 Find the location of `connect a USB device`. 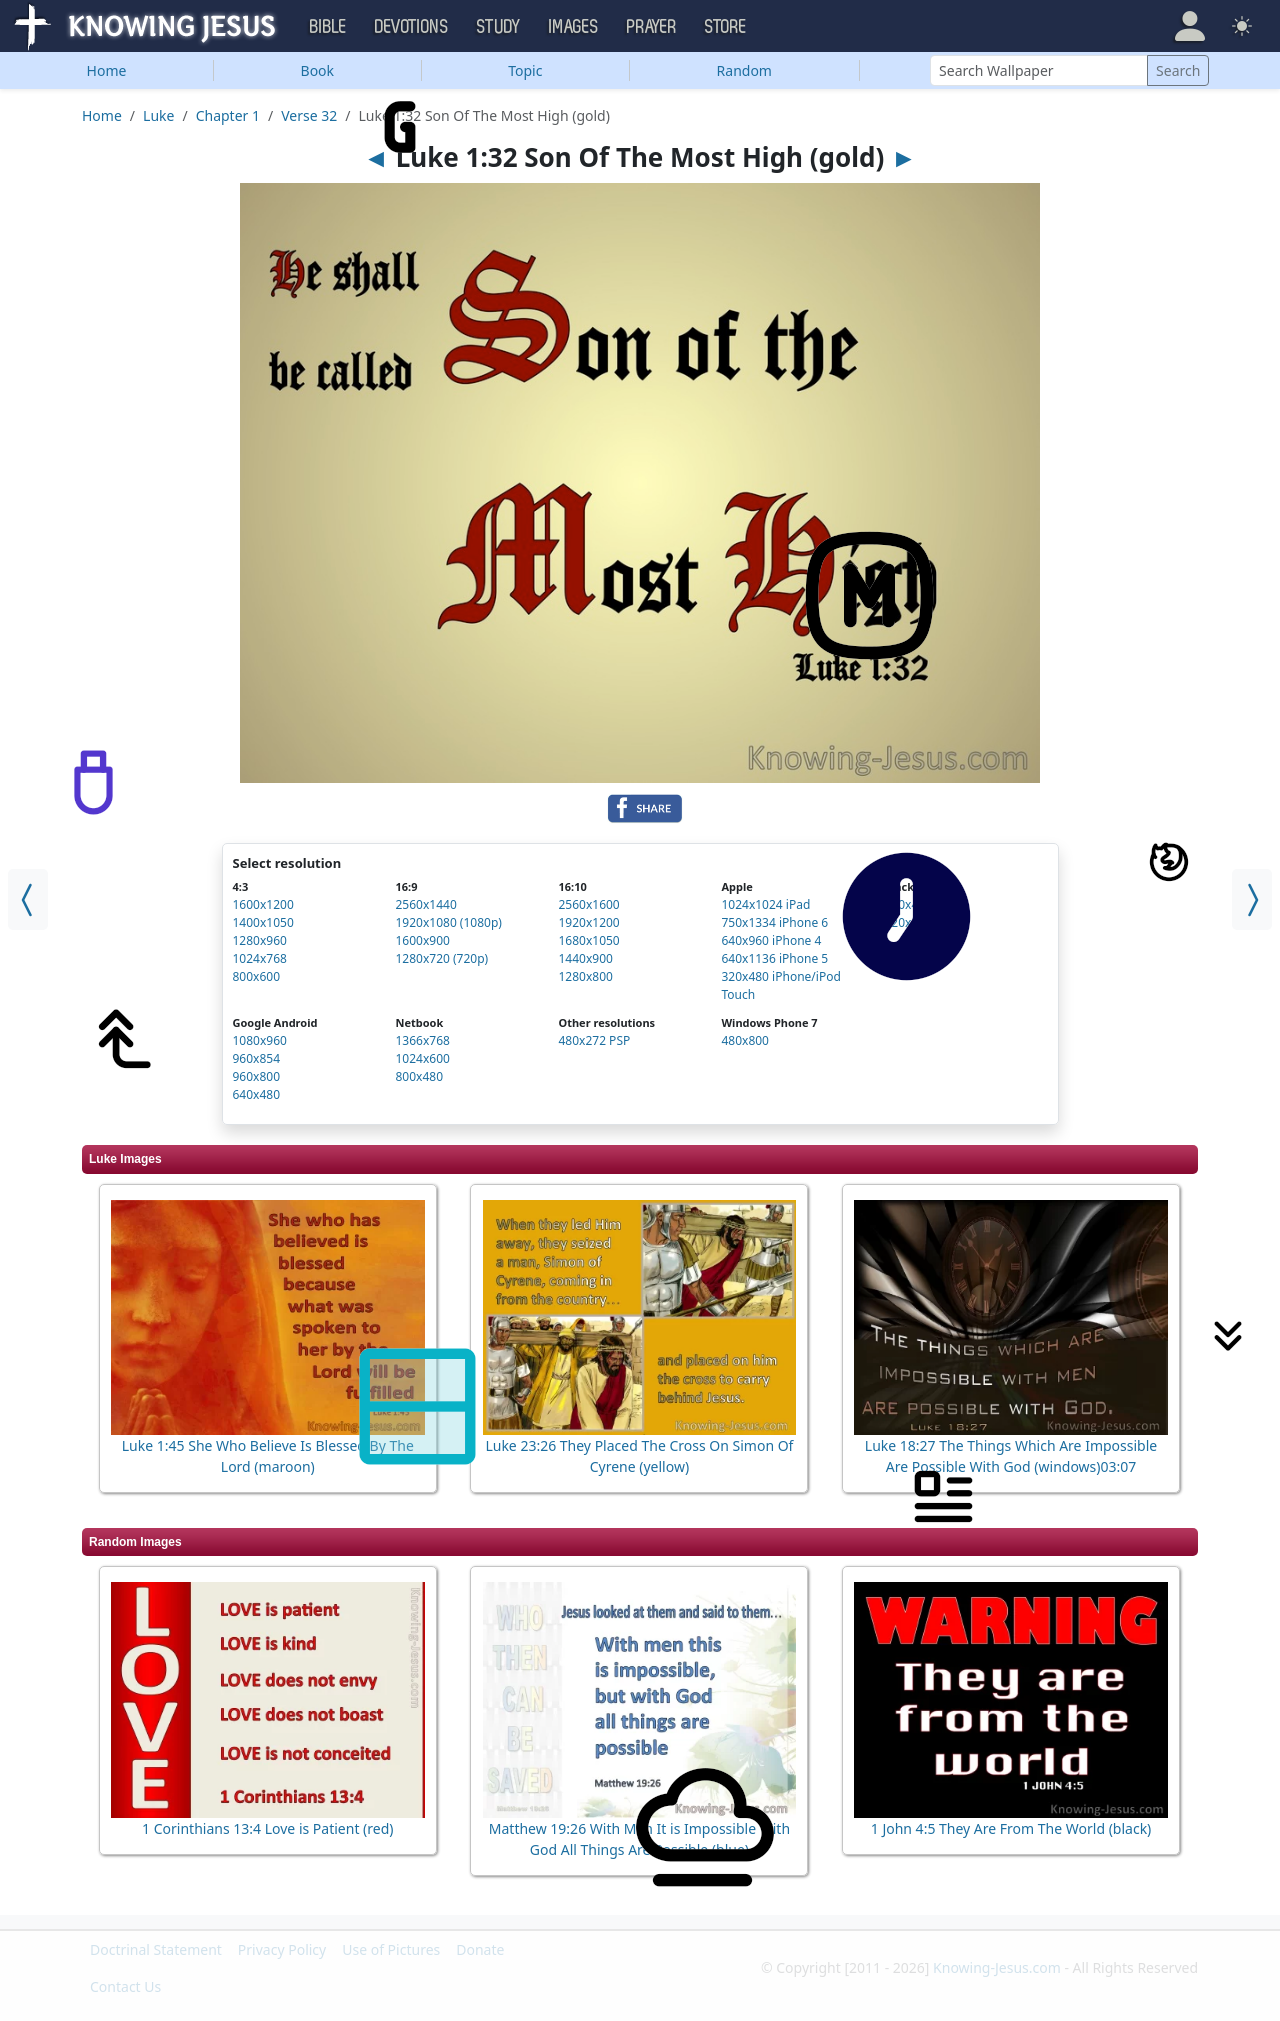

connect a USB device is located at coordinates (93, 782).